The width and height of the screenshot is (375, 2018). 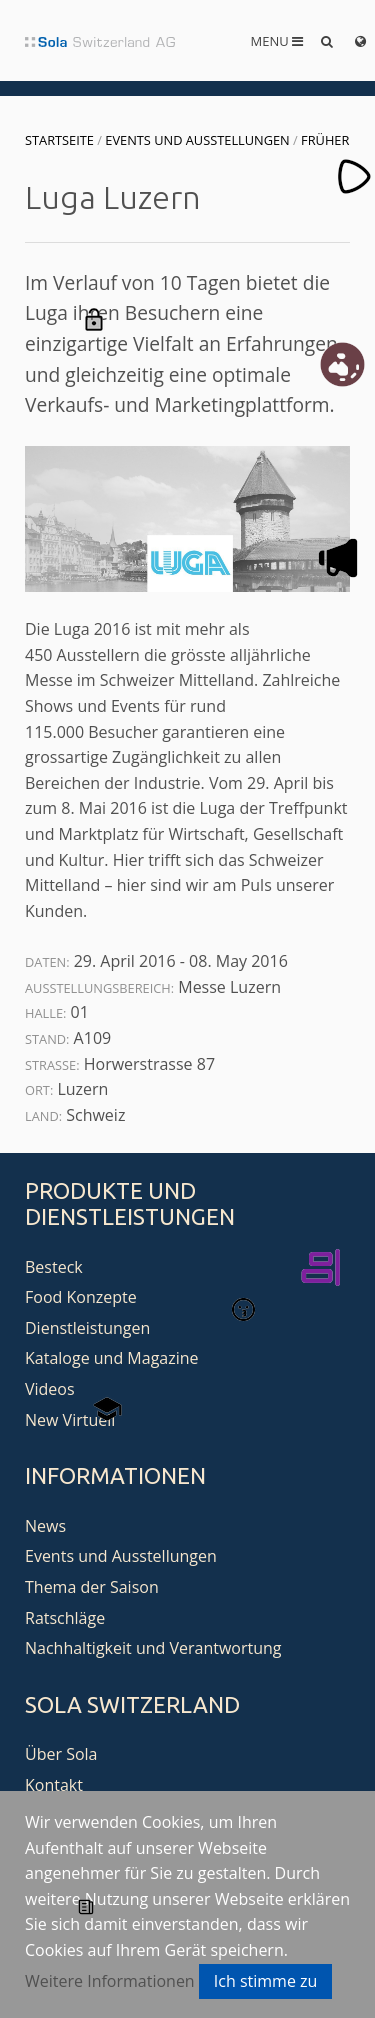 I want to click on align text to the right, so click(x=321, y=1267).